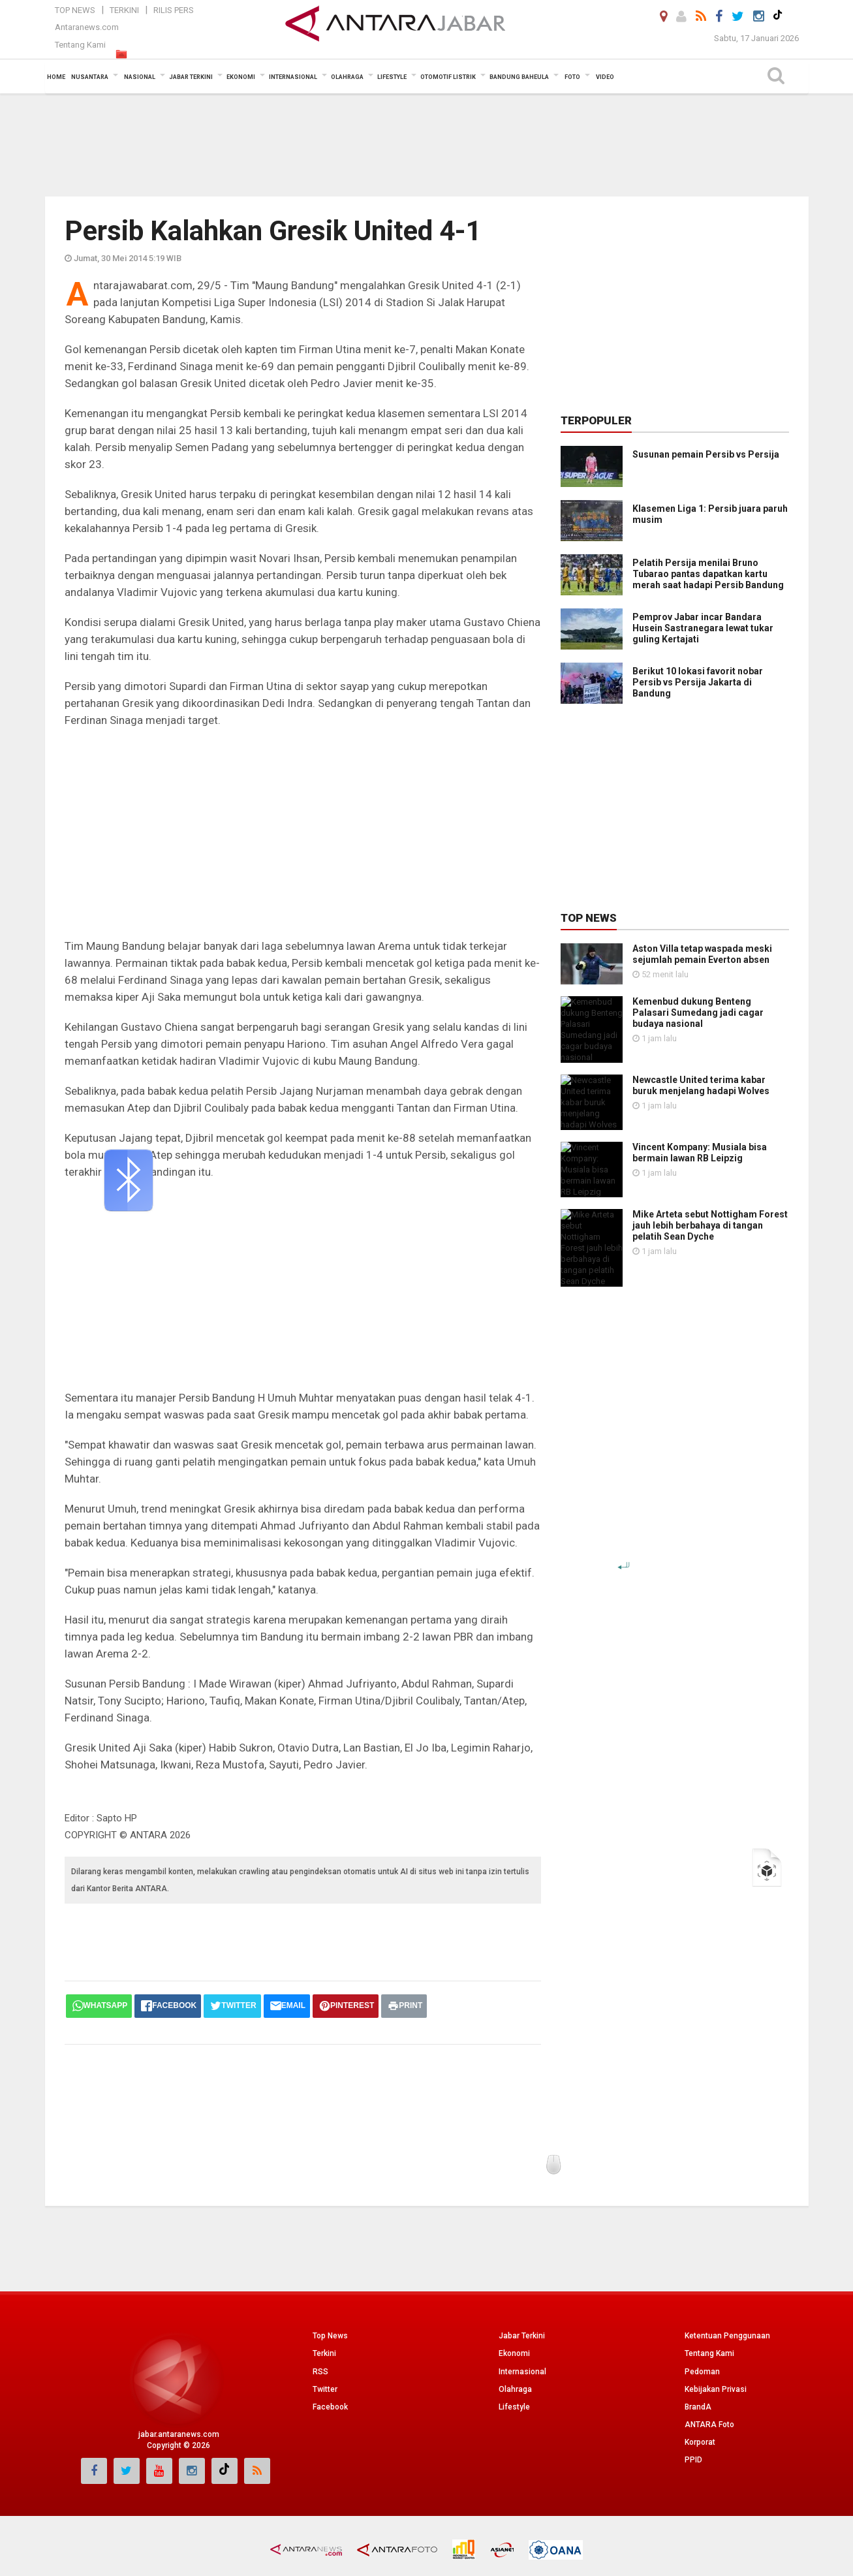 Image resolution: width=853 pixels, height=2576 pixels. Describe the element at coordinates (553, 2165) in the screenshot. I see `mouse input device settings` at that location.